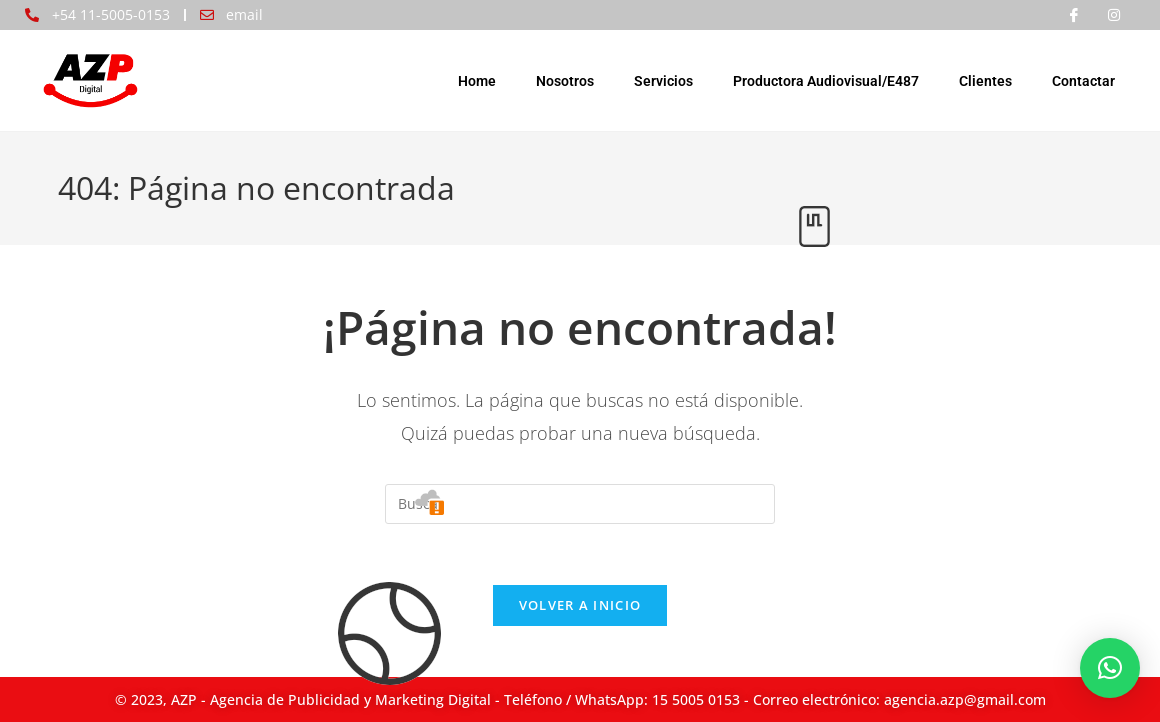 The width and height of the screenshot is (1160, 722). Describe the element at coordinates (389, 633) in the screenshot. I see `access sports and activities emoji category` at that location.